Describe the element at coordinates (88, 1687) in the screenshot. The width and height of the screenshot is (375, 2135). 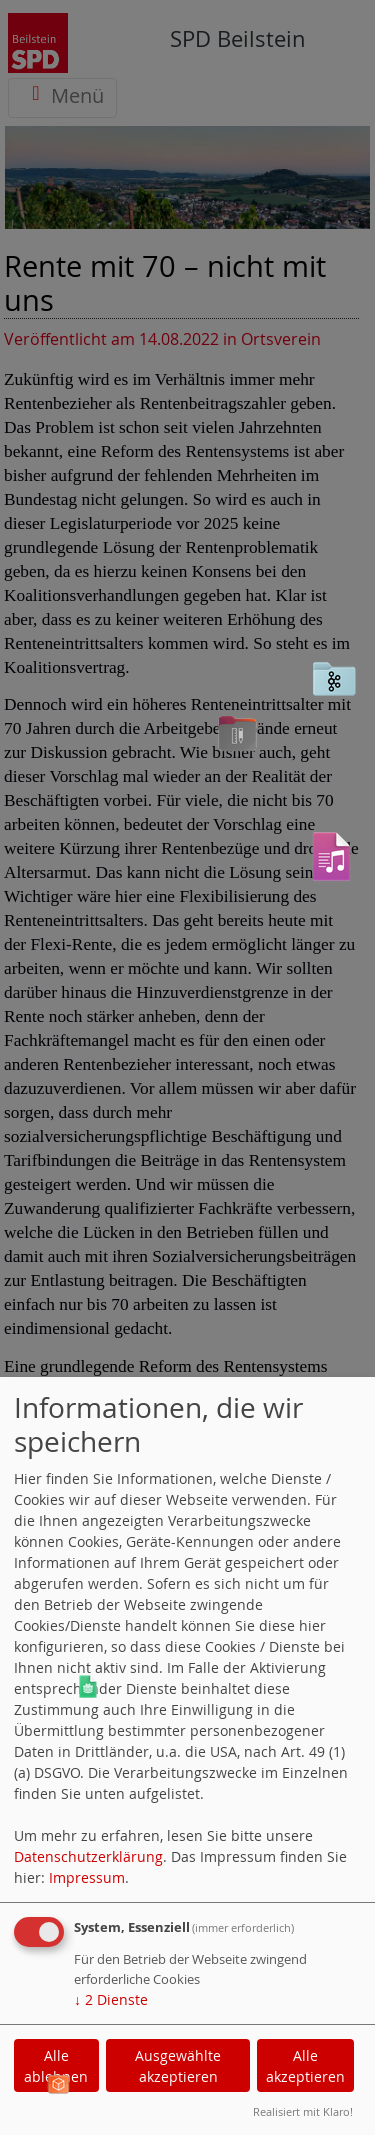
I see `a godot shader file` at that location.